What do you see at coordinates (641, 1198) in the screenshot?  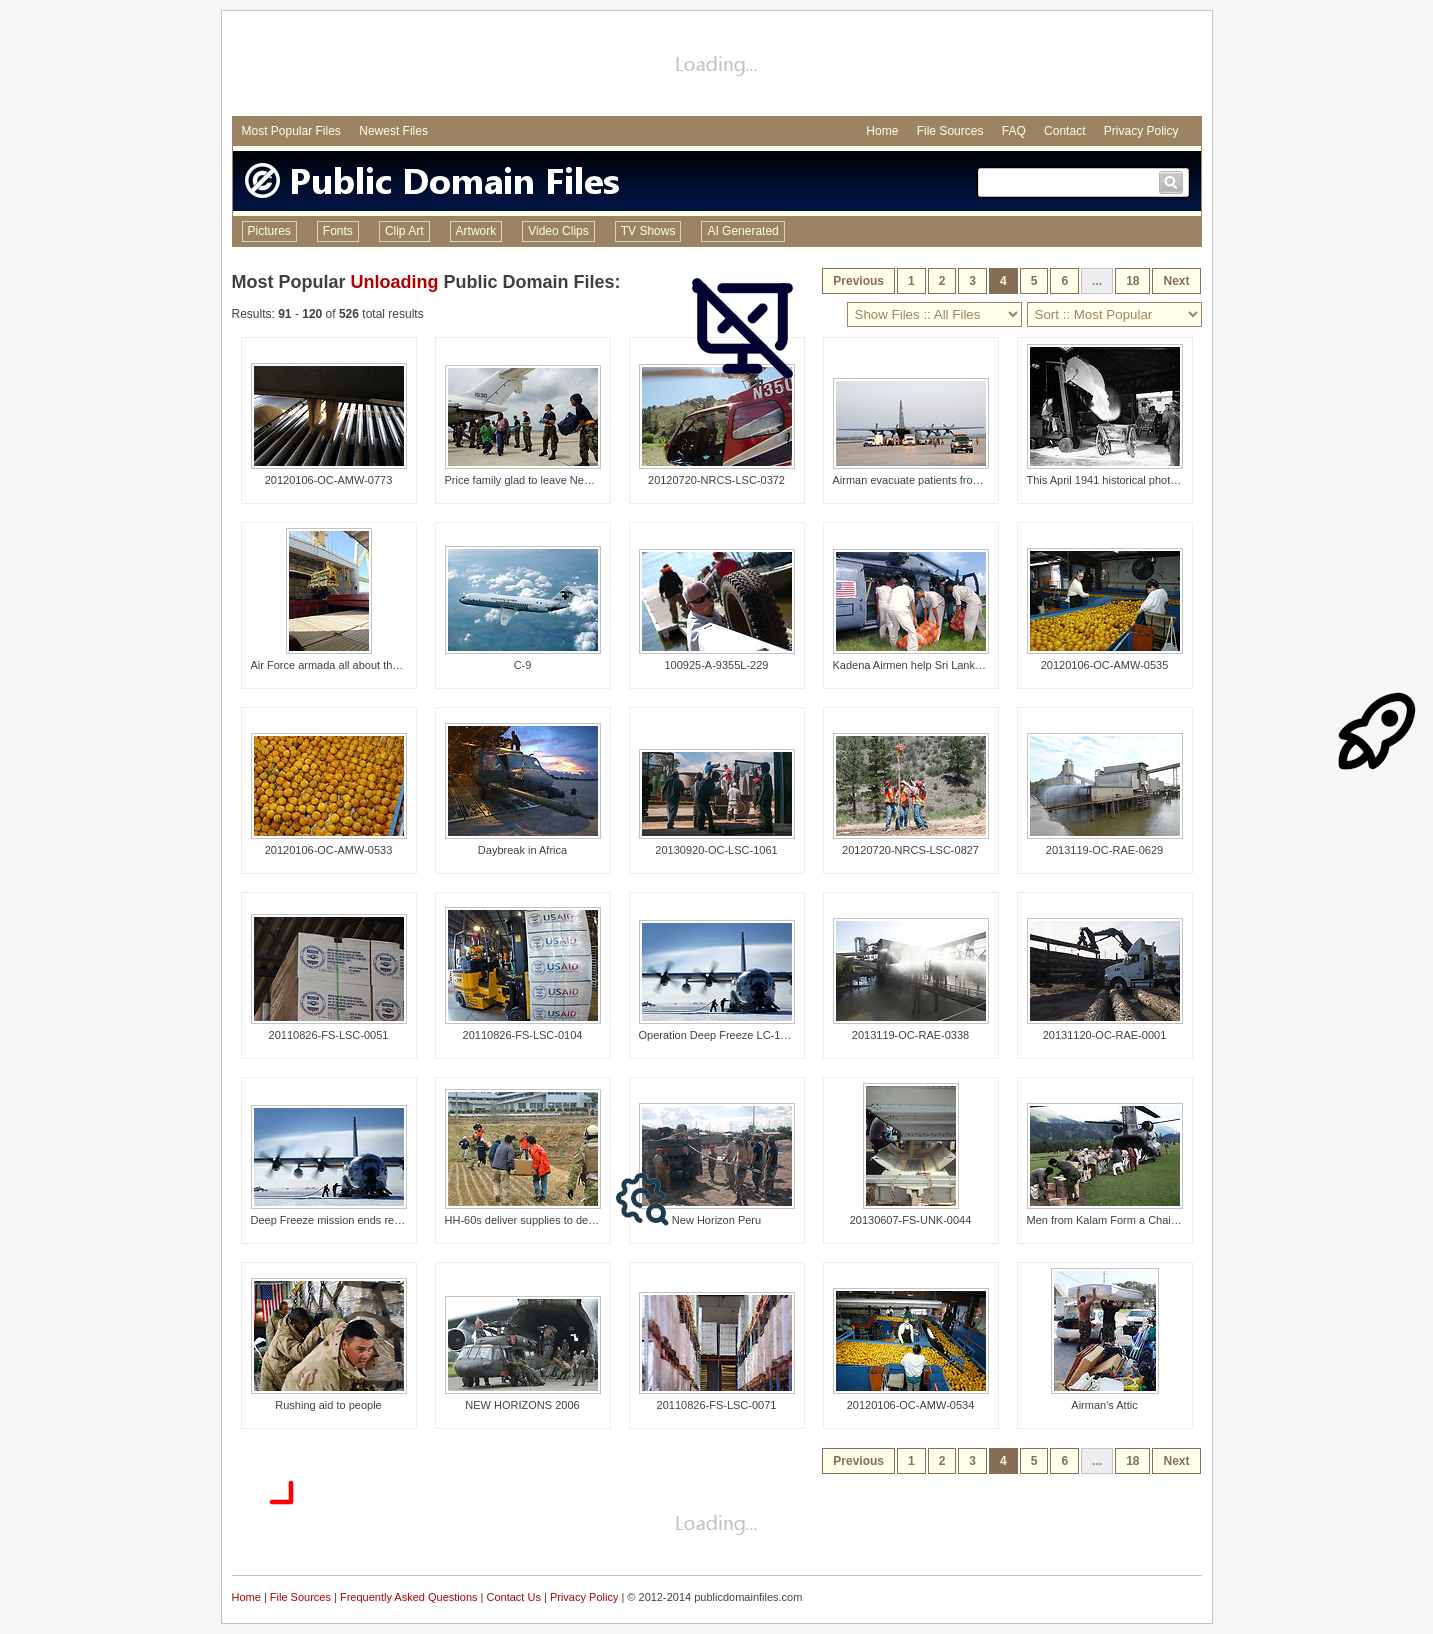 I see `search within settings or preferences` at bounding box center [641, 1198].